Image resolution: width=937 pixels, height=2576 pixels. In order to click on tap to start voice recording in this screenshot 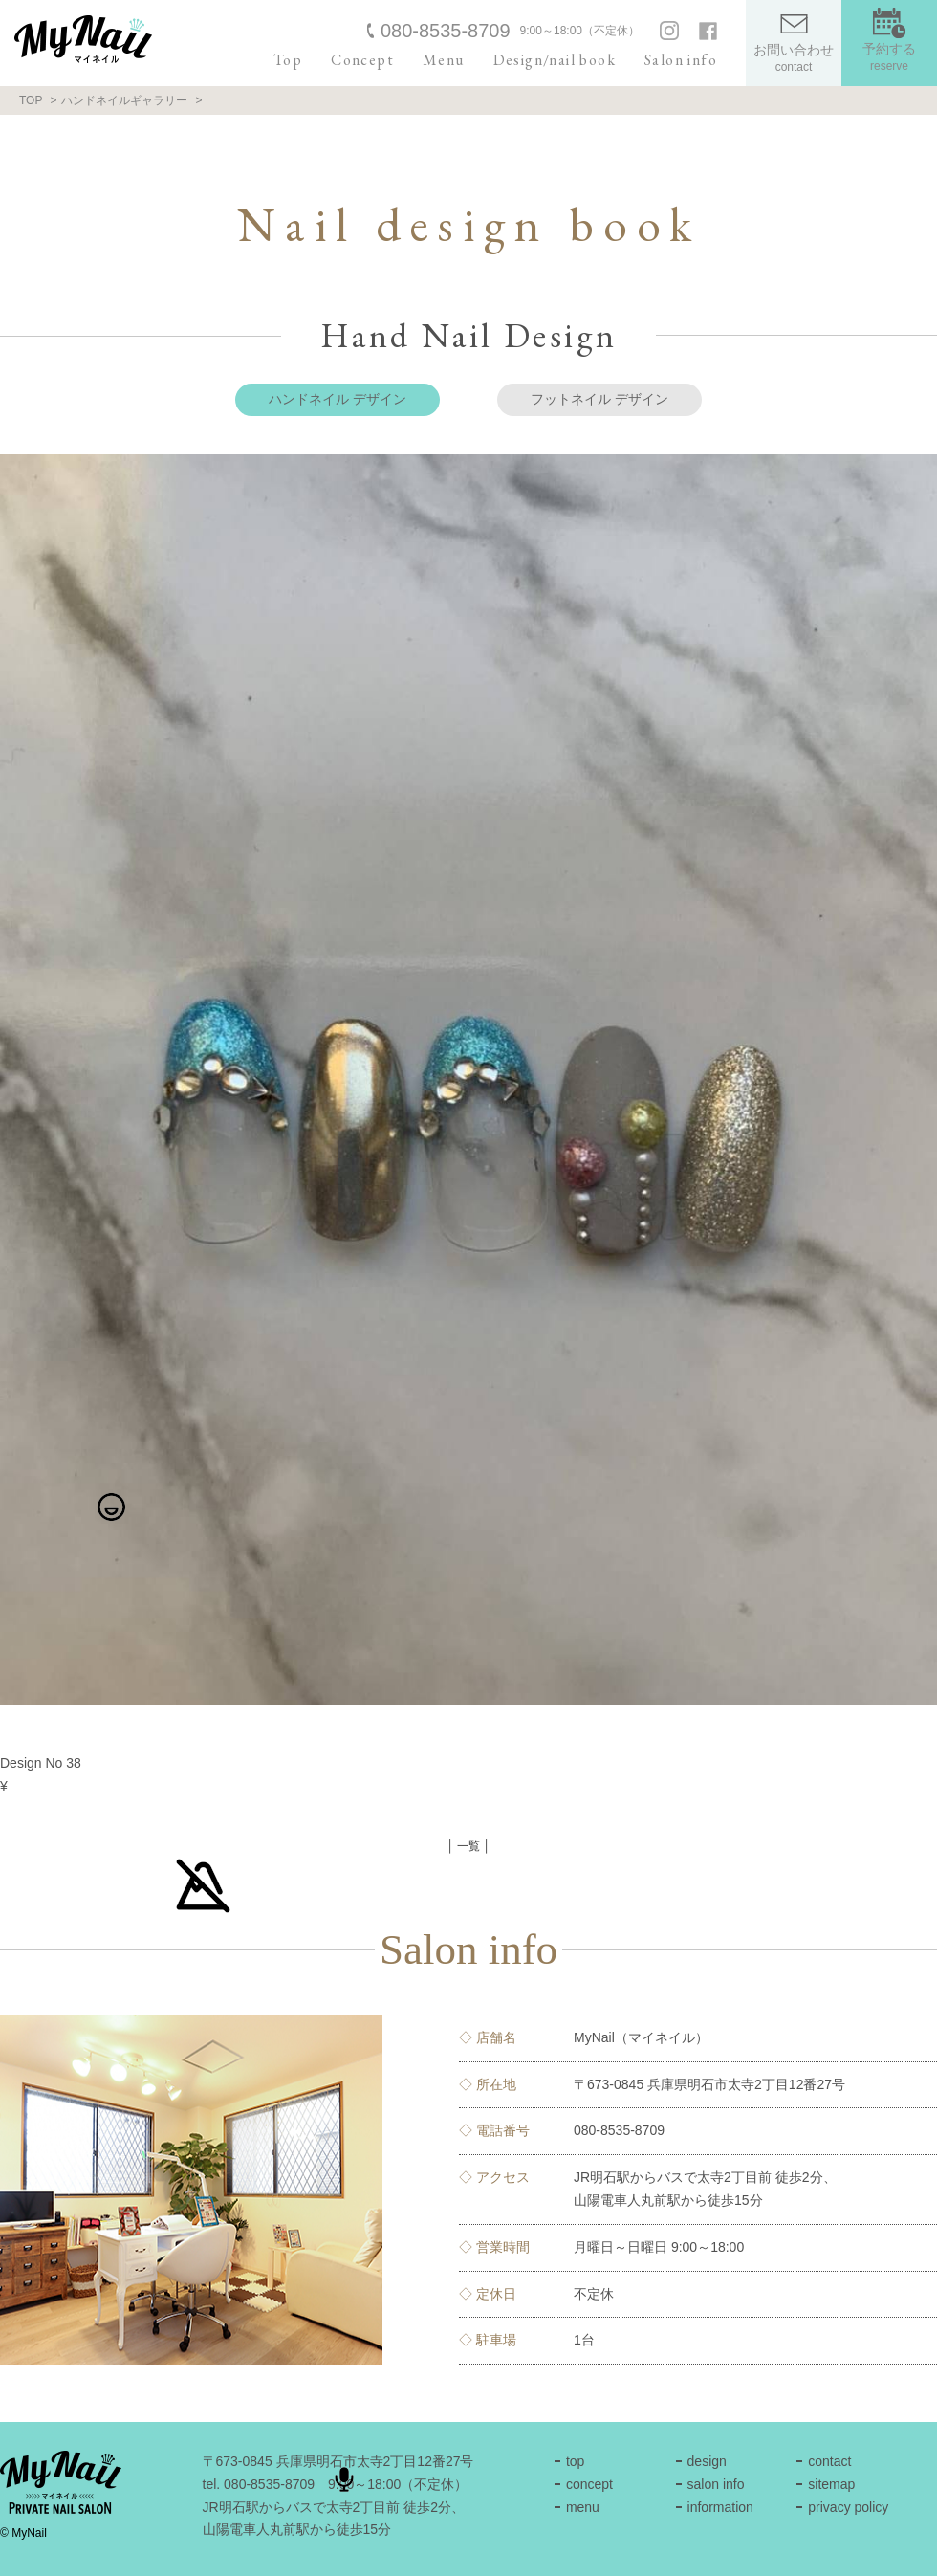, I will do `click(344, 2479)`.